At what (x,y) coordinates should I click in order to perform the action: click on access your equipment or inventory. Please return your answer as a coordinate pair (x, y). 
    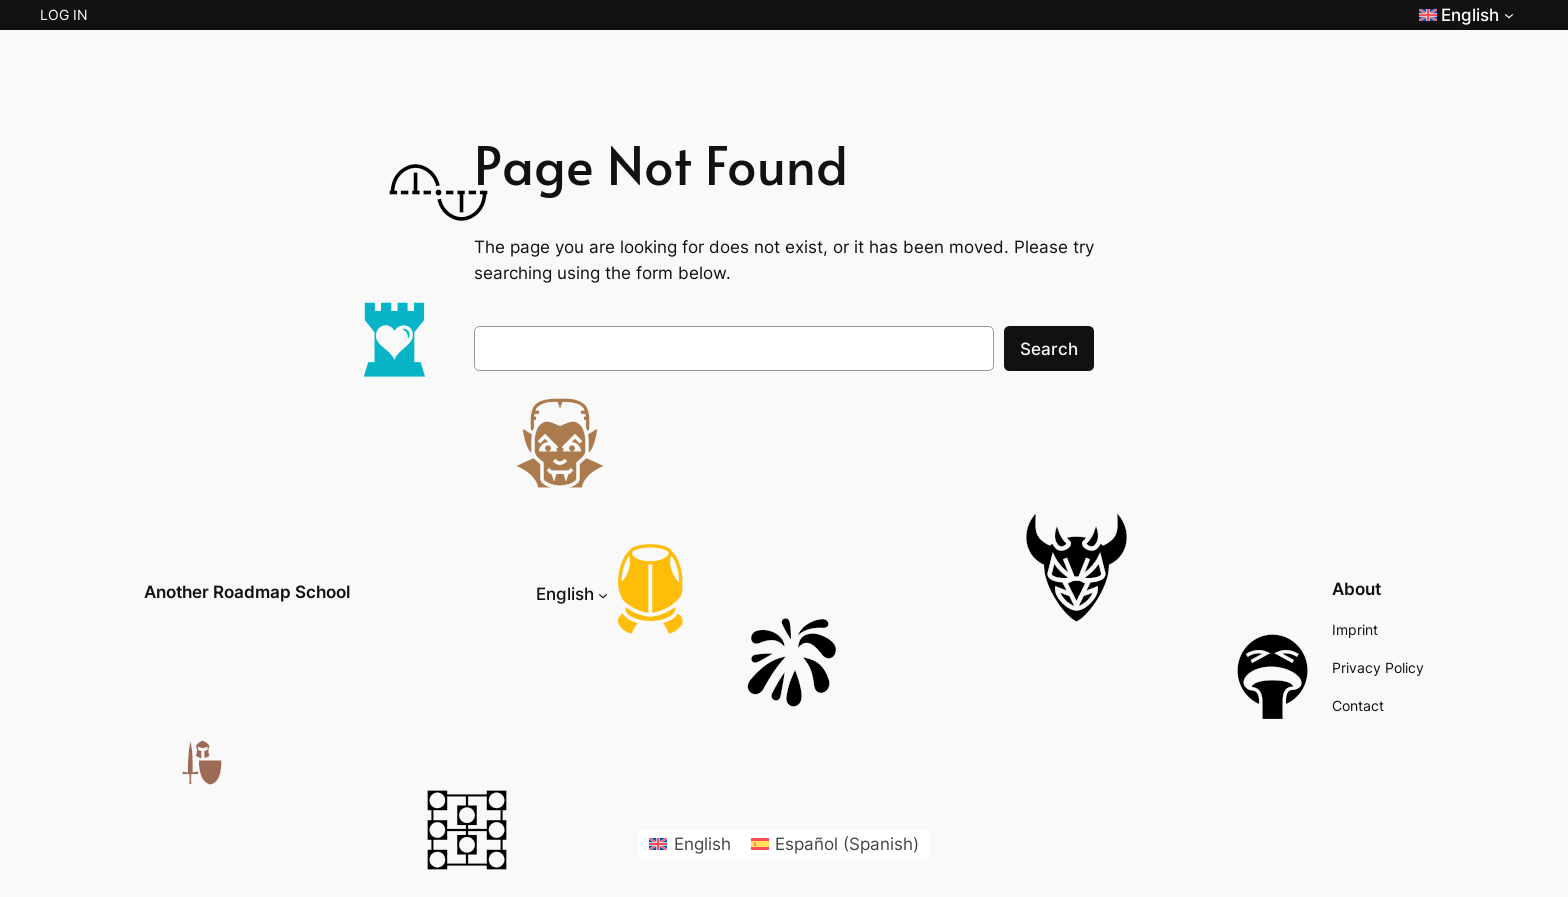
    Looking at the image, I should click on (202, 763).